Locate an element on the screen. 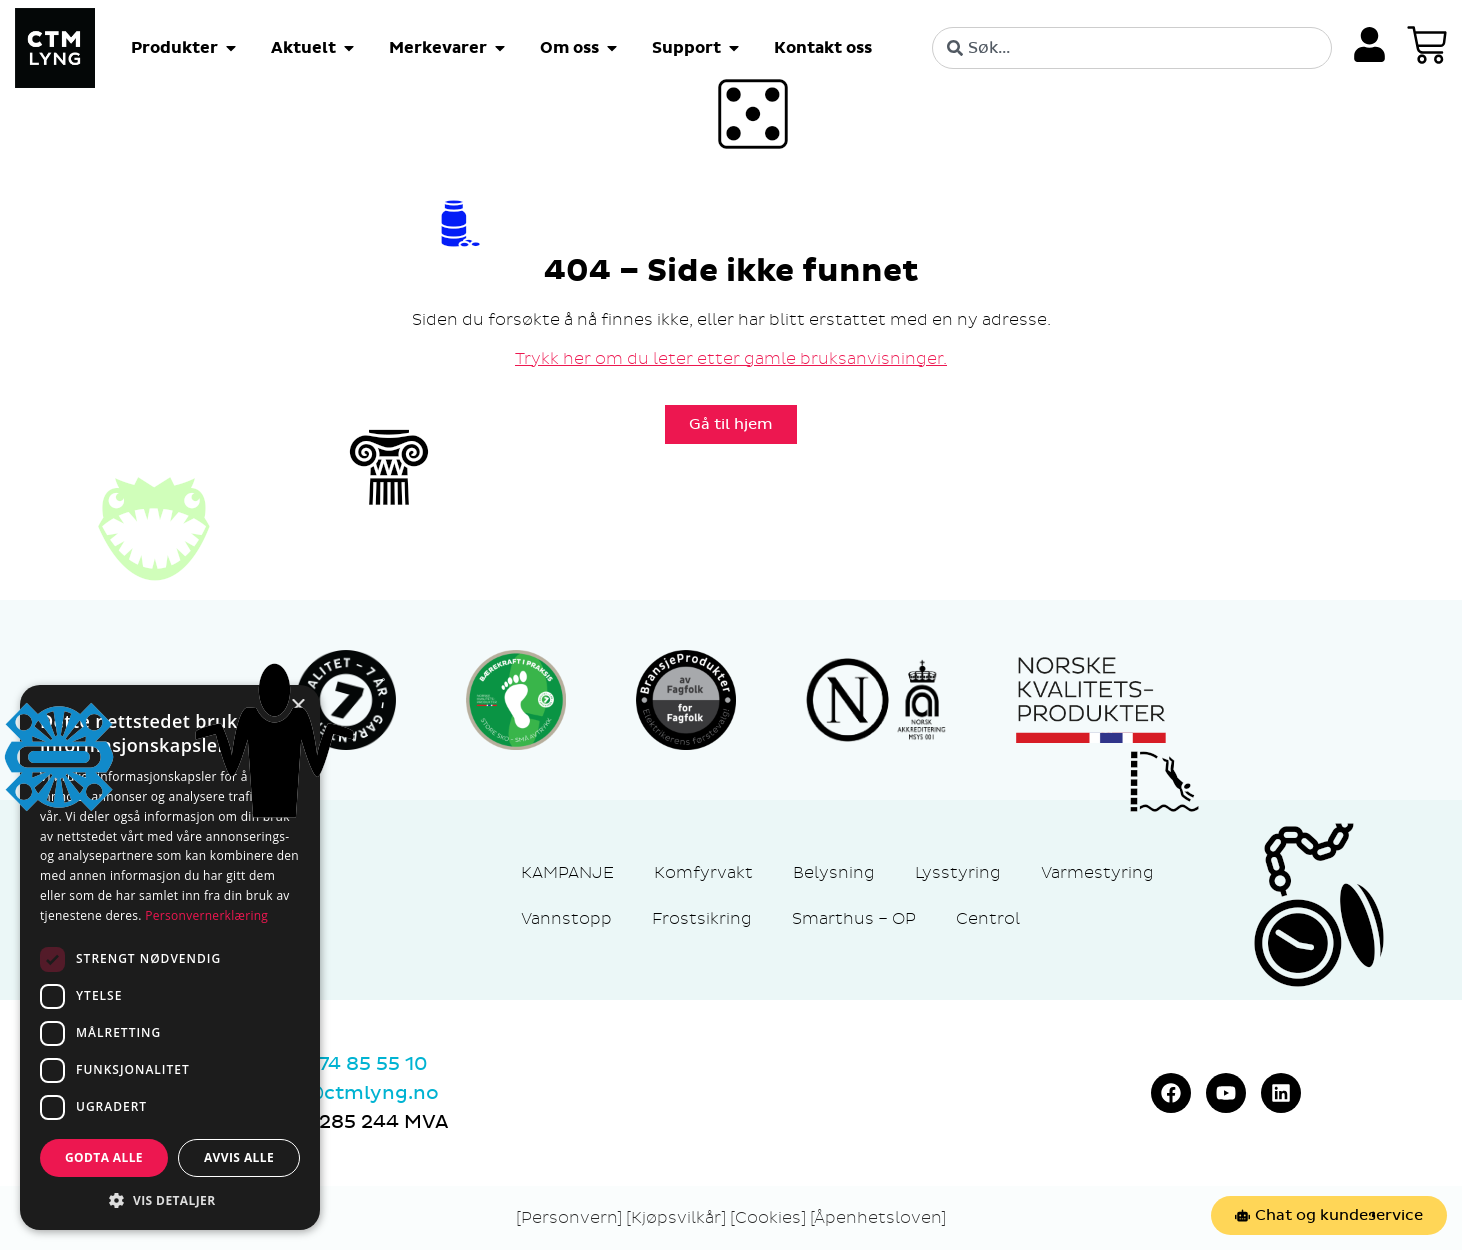 The width and height of the screenshot is (1462, 1250). roll the dice or take a random action is located at coordinates (753, 114).